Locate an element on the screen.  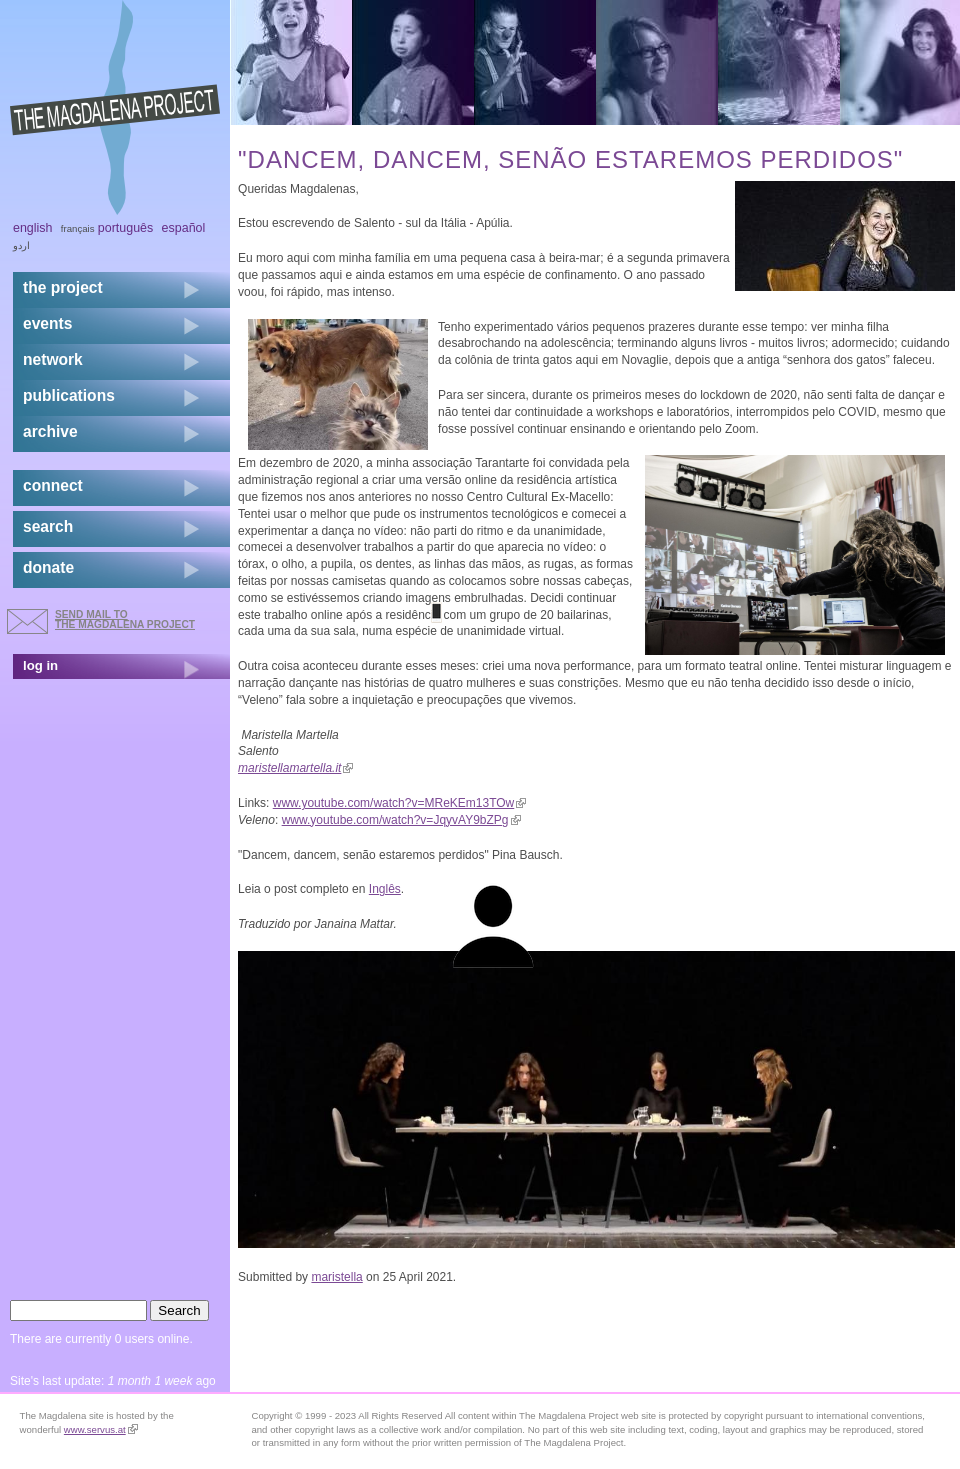
view user profile is located at coordinates (493, 926).